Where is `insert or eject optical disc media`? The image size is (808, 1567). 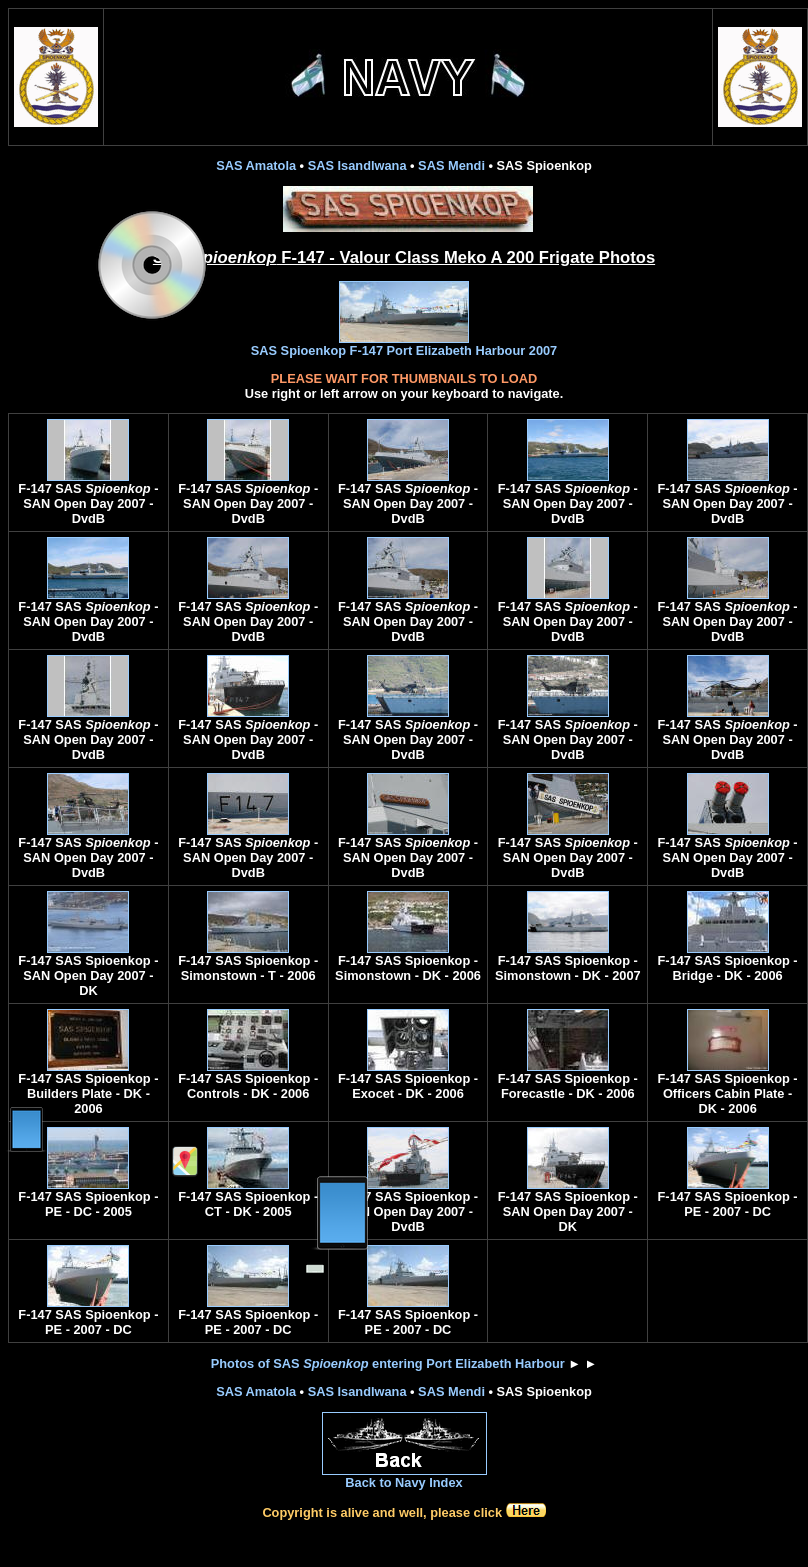
insert or eject optical disc media is located at coordinates (152, 265).